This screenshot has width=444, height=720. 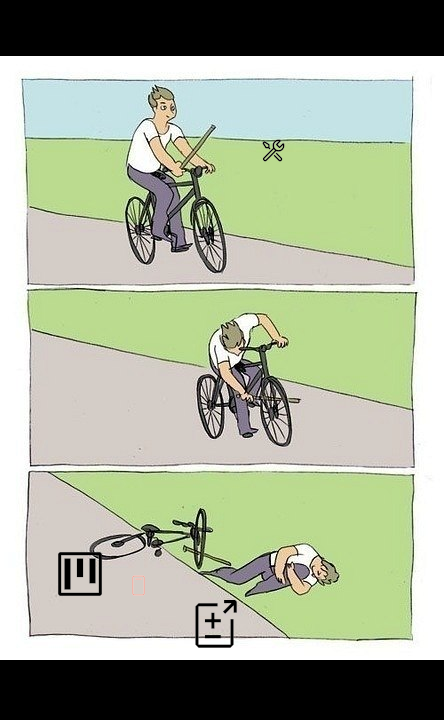 What do you see at coordinates (273, 150) in the screenshot?
I see `access settings or configuration options` at bounding box center [273, 150].